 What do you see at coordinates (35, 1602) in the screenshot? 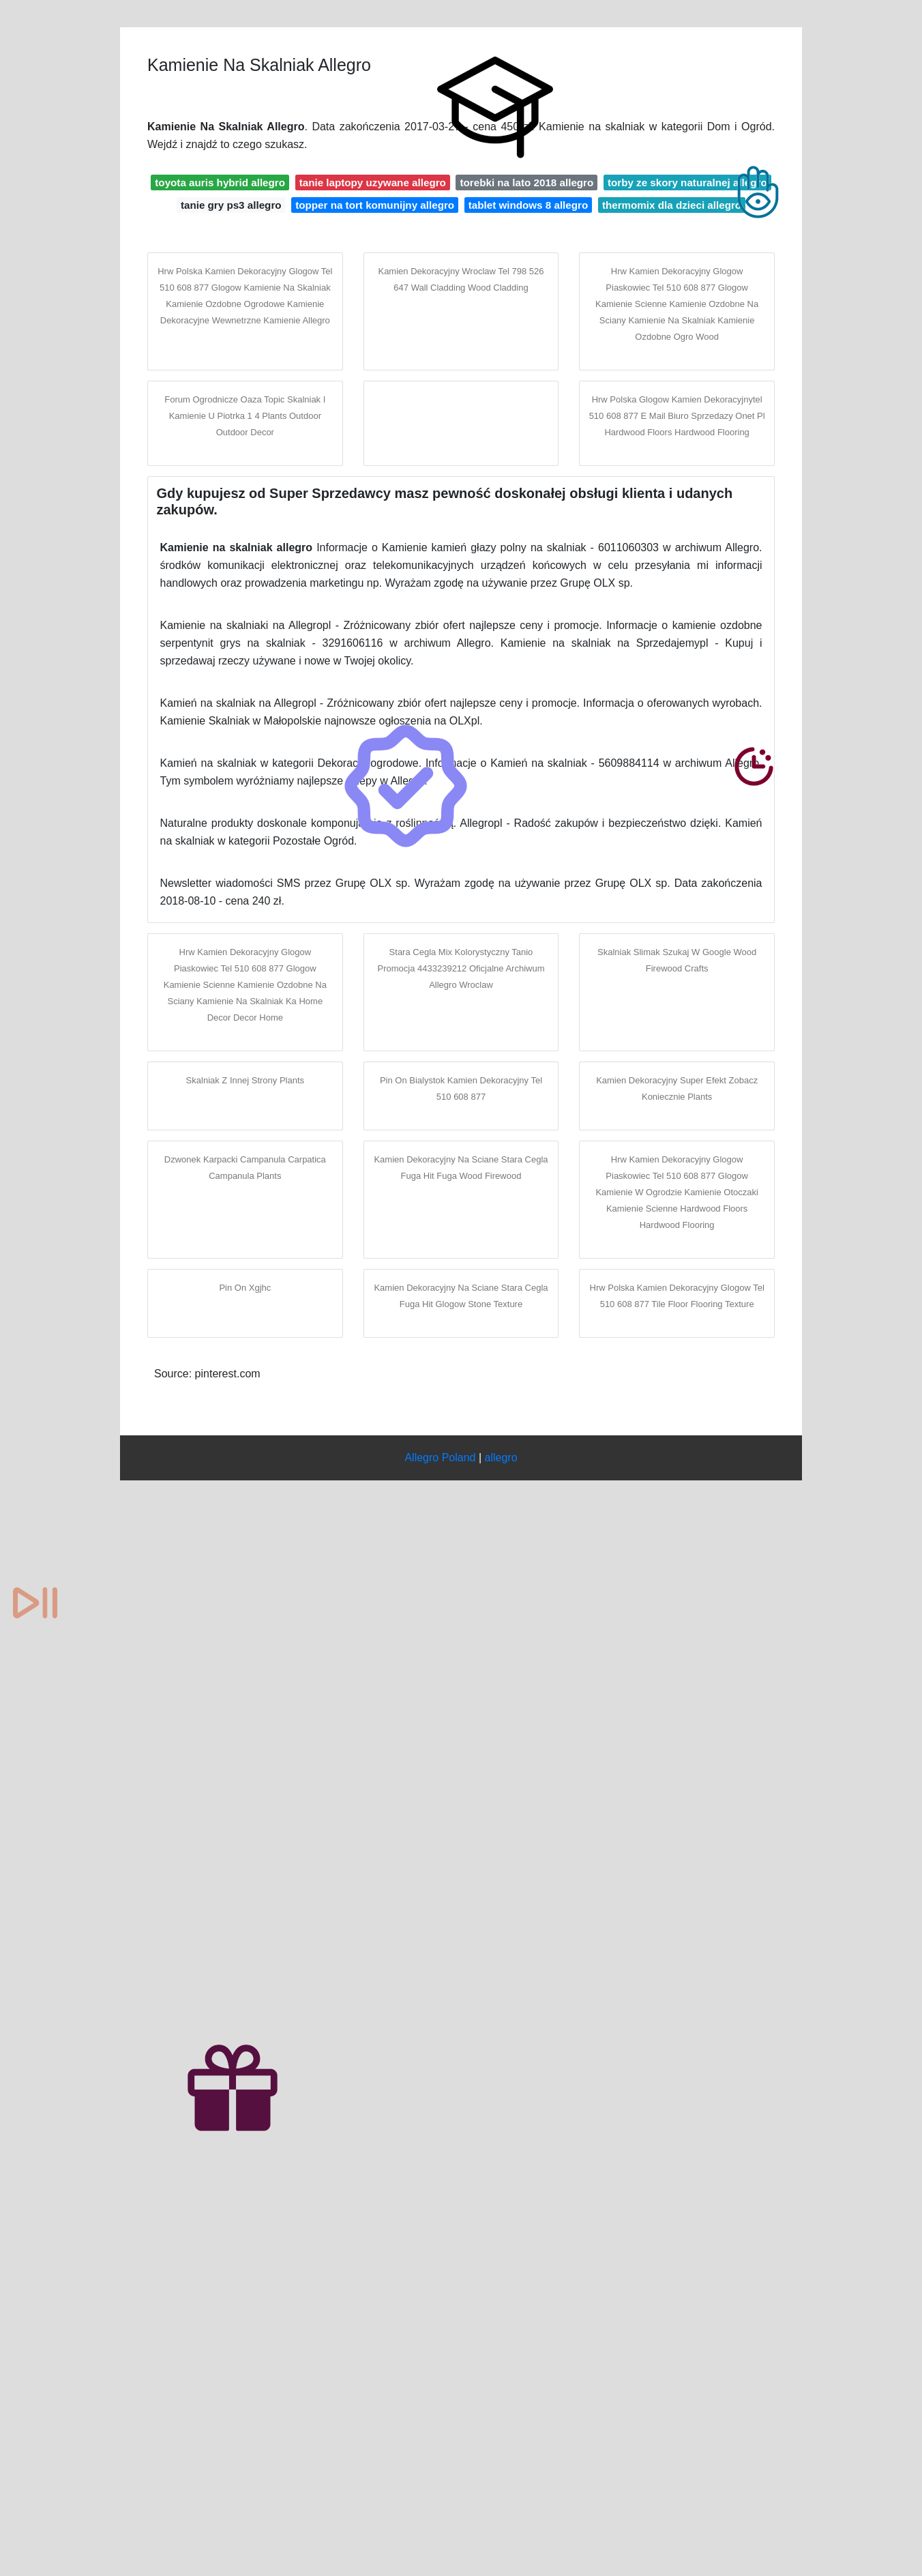
I see `toggle between play and pause for media playback` at bounding box center [35, 1602].